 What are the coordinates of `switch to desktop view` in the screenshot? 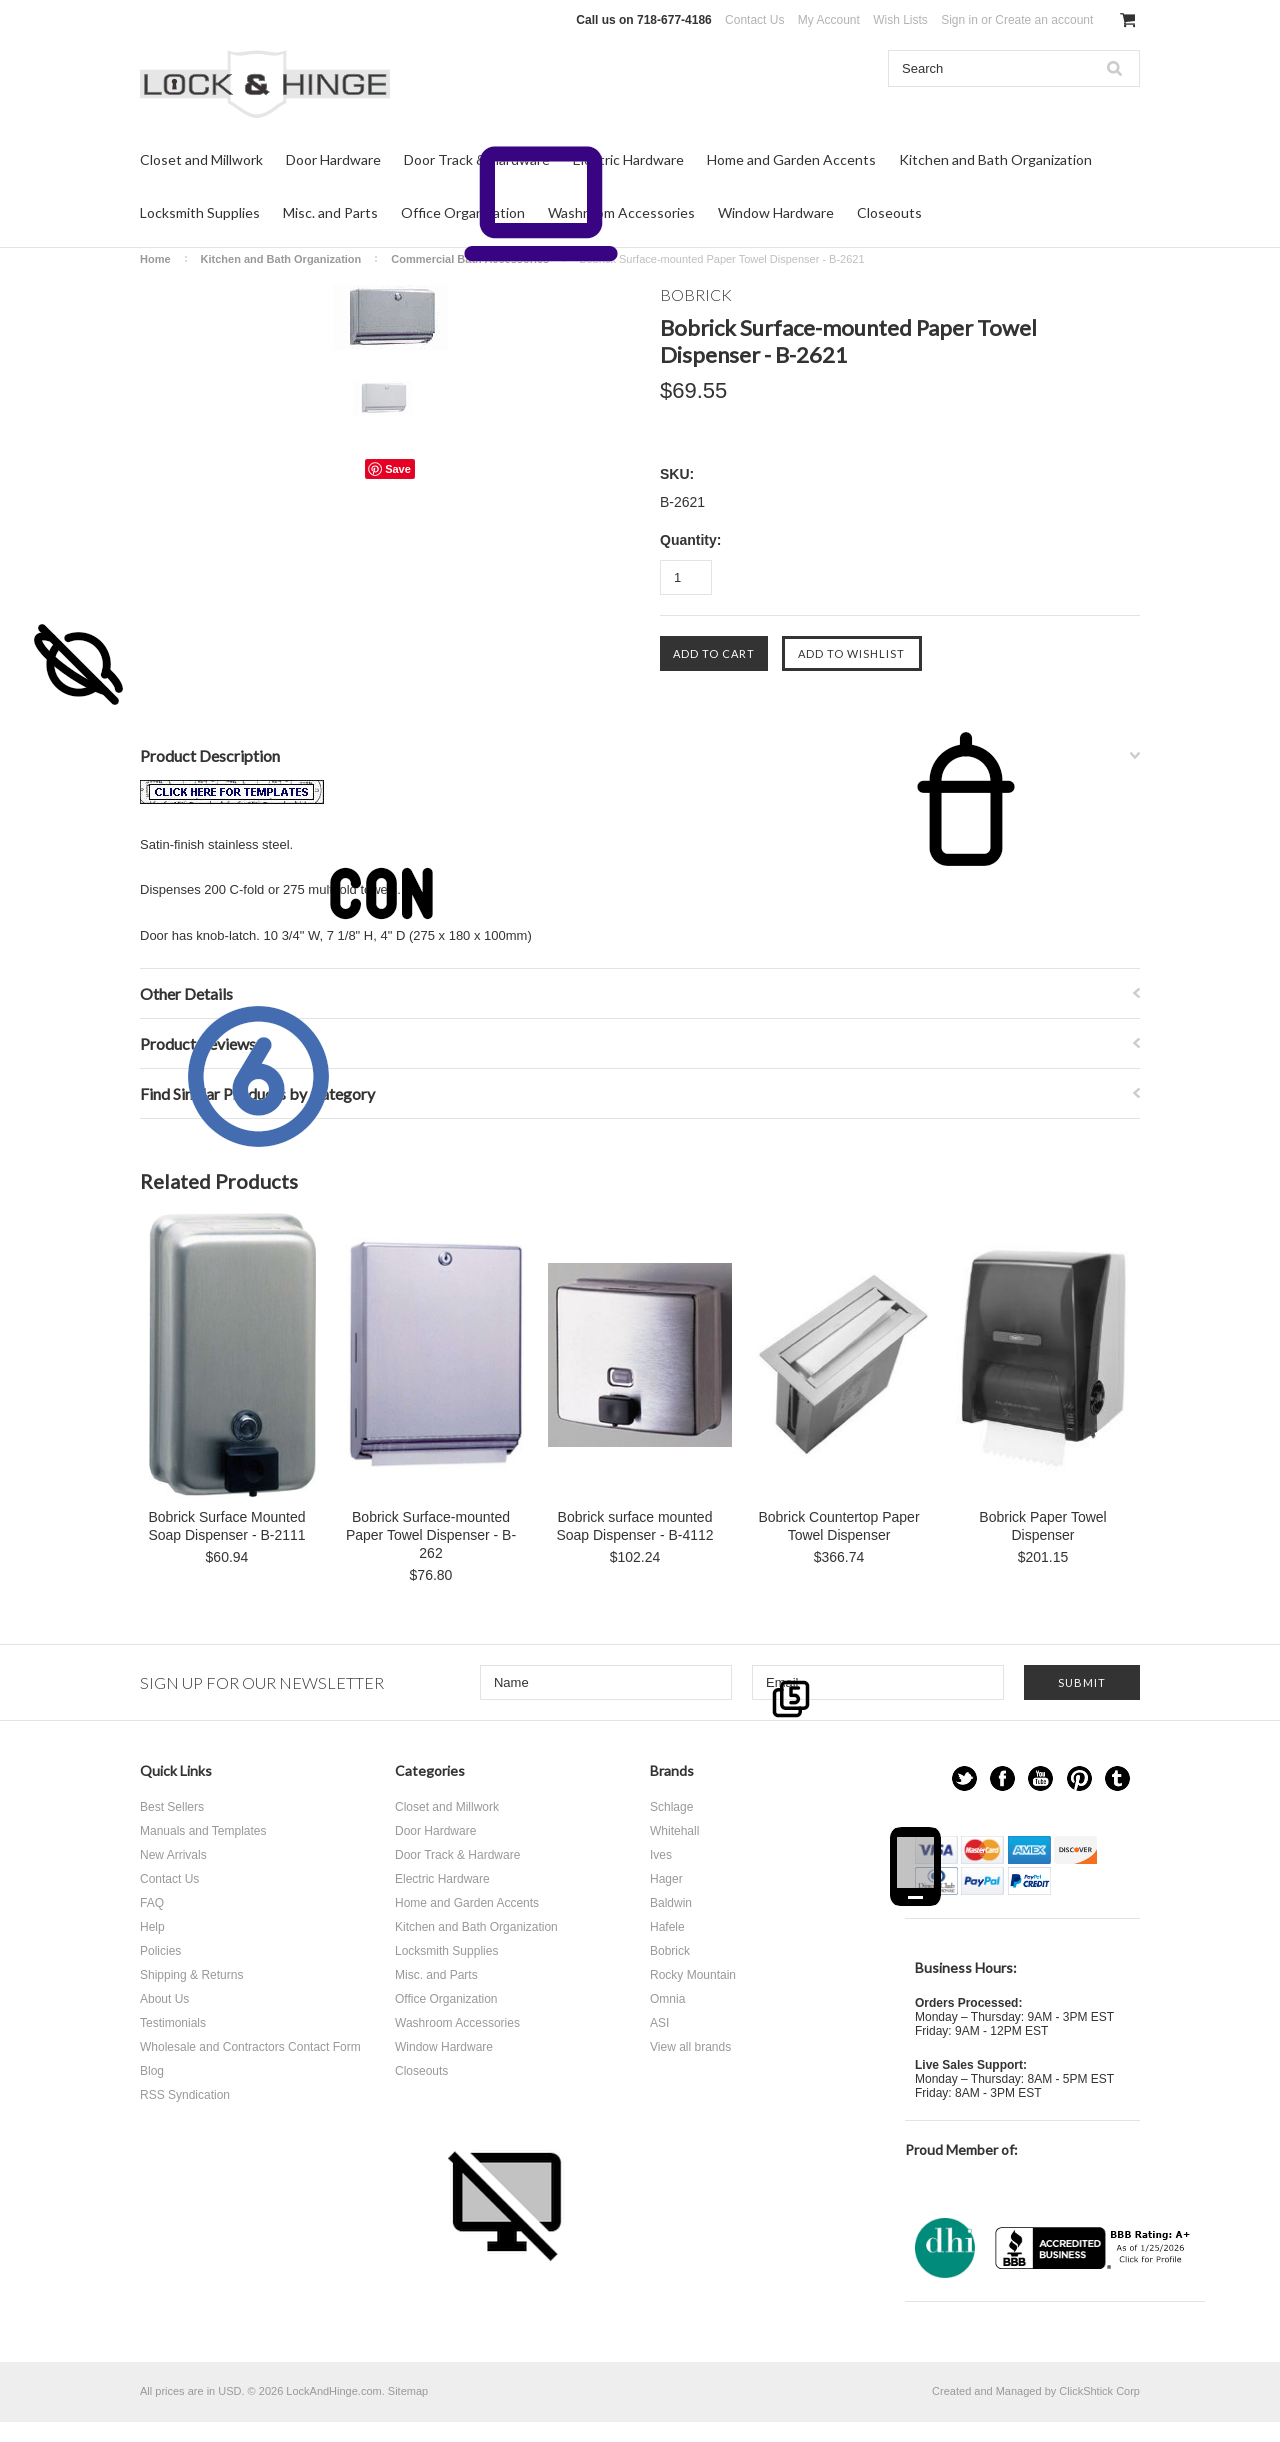 It's located at (541, 200).